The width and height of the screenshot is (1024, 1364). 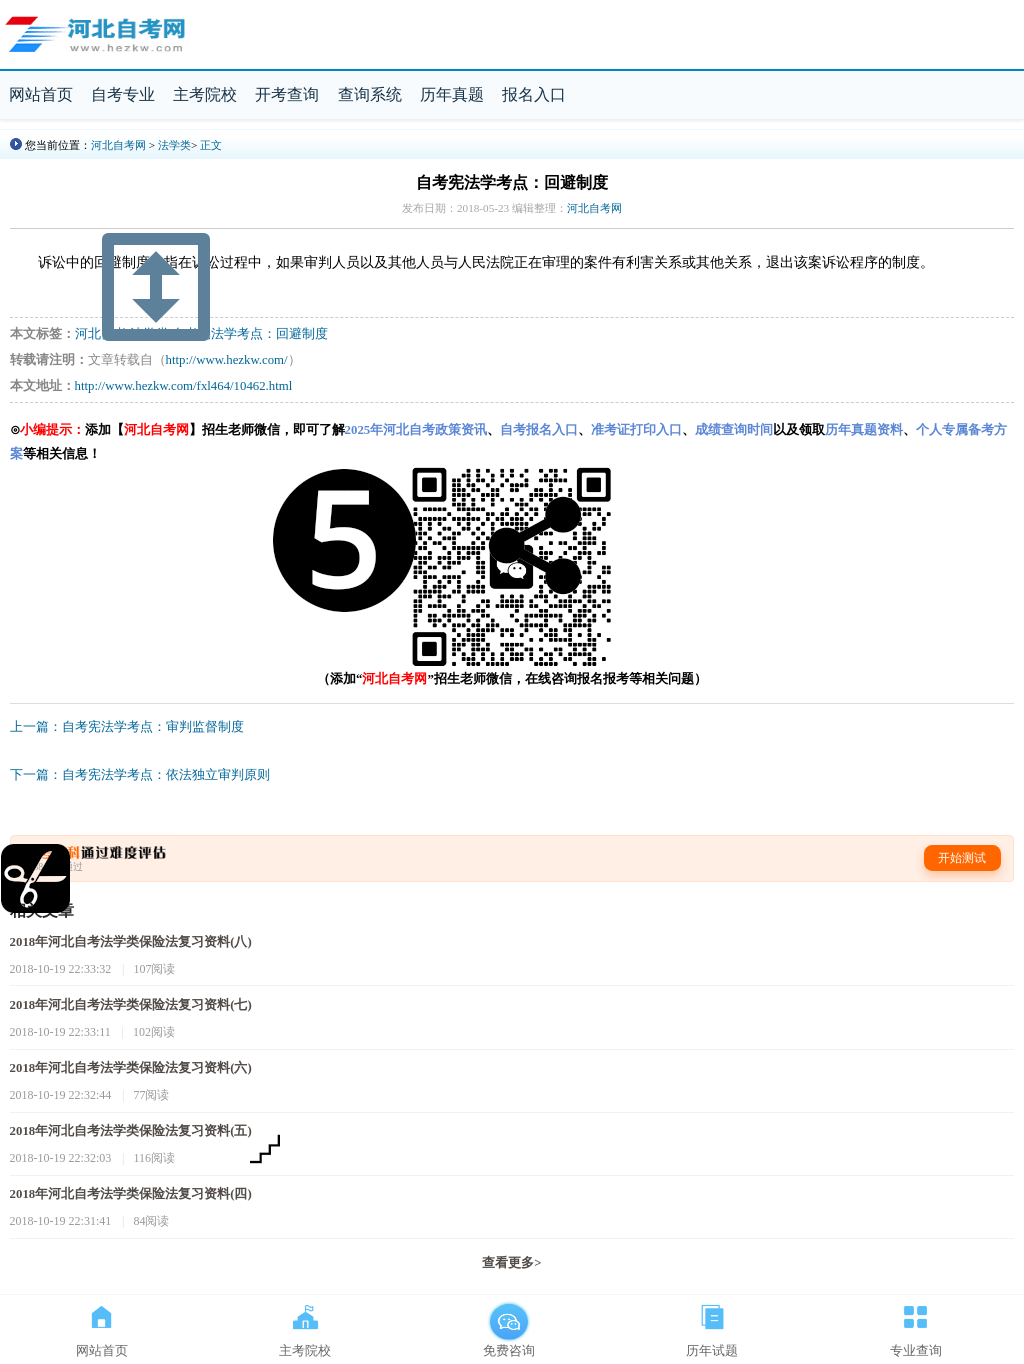 What do you see at coordinates (537, 545) in the screenshot?
I see `share content with others` at bounding box center [537, 545].